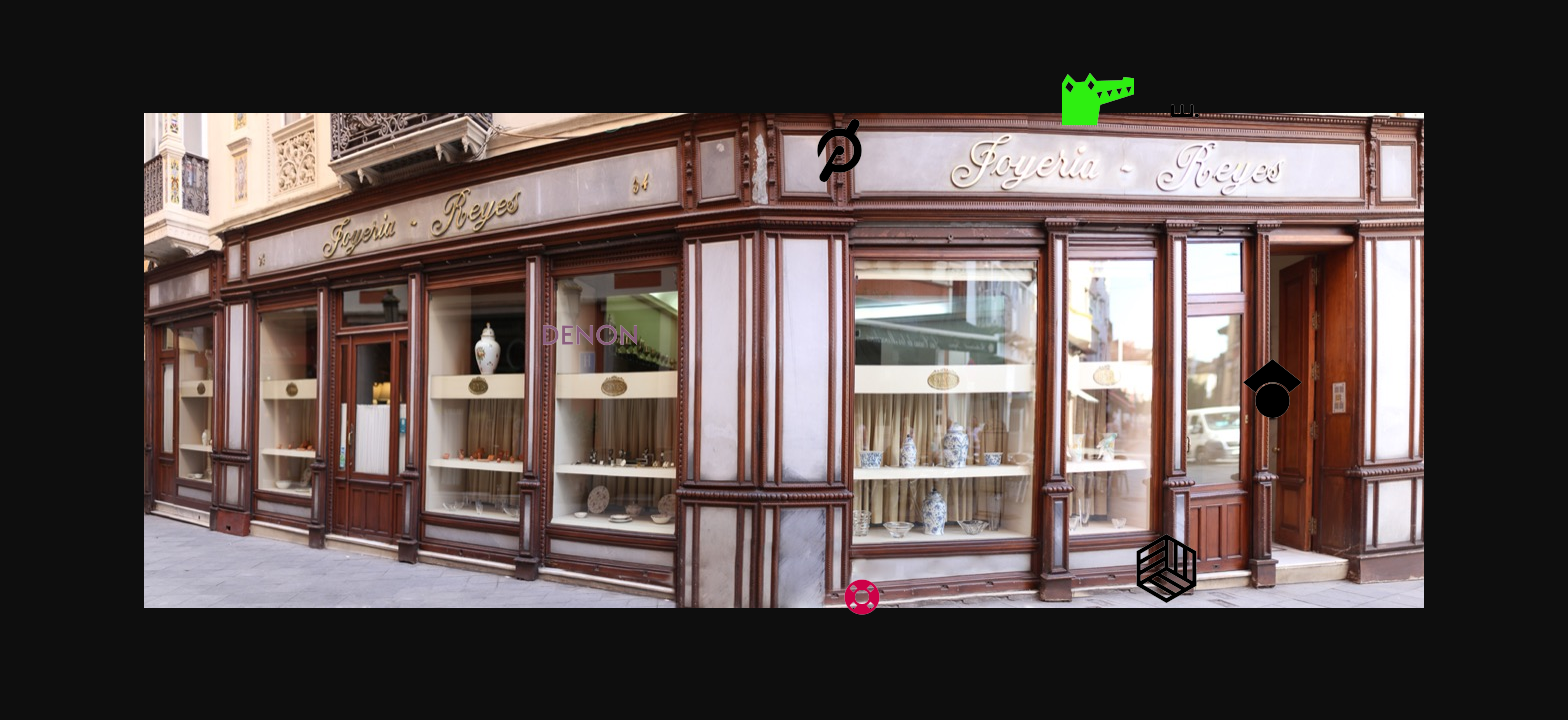 This screenshot has height=720, width=1568. I want to click on visit comicfury webcomic hosting platform, so click(1098, 99).